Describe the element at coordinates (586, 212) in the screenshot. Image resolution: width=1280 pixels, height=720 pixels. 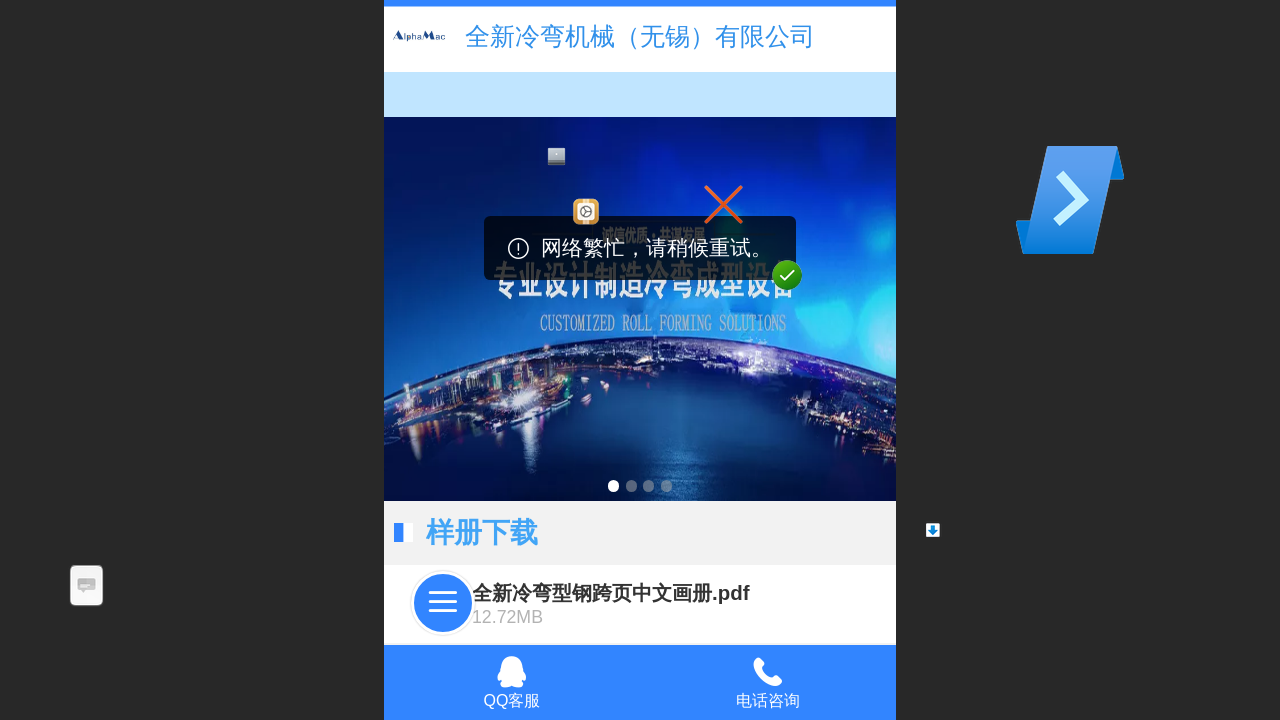
I see `a system component or runtime file` at that location.